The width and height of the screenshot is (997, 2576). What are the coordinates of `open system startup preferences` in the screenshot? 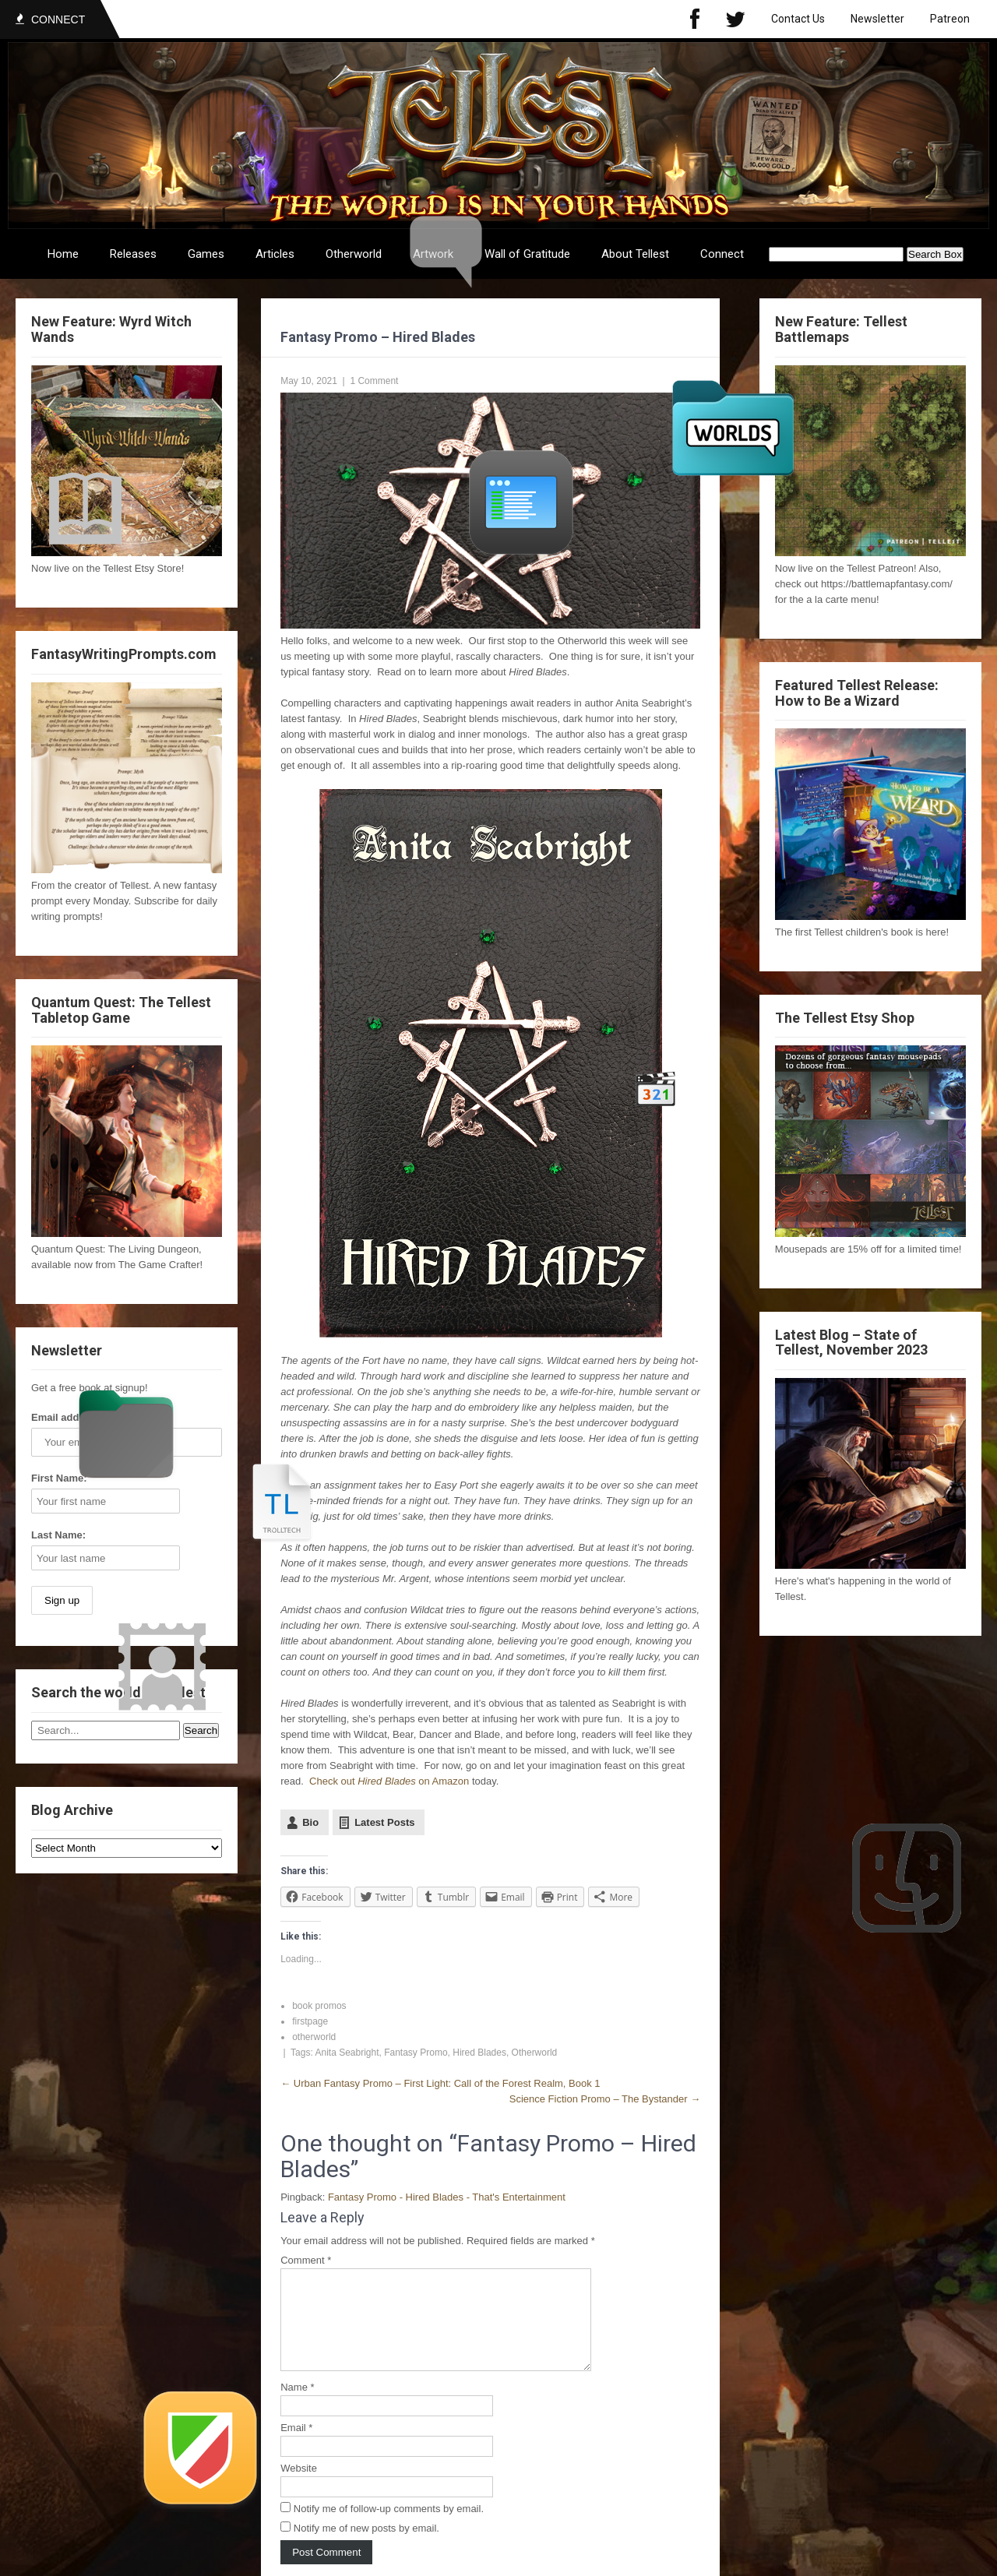 It's located at (521, 502).